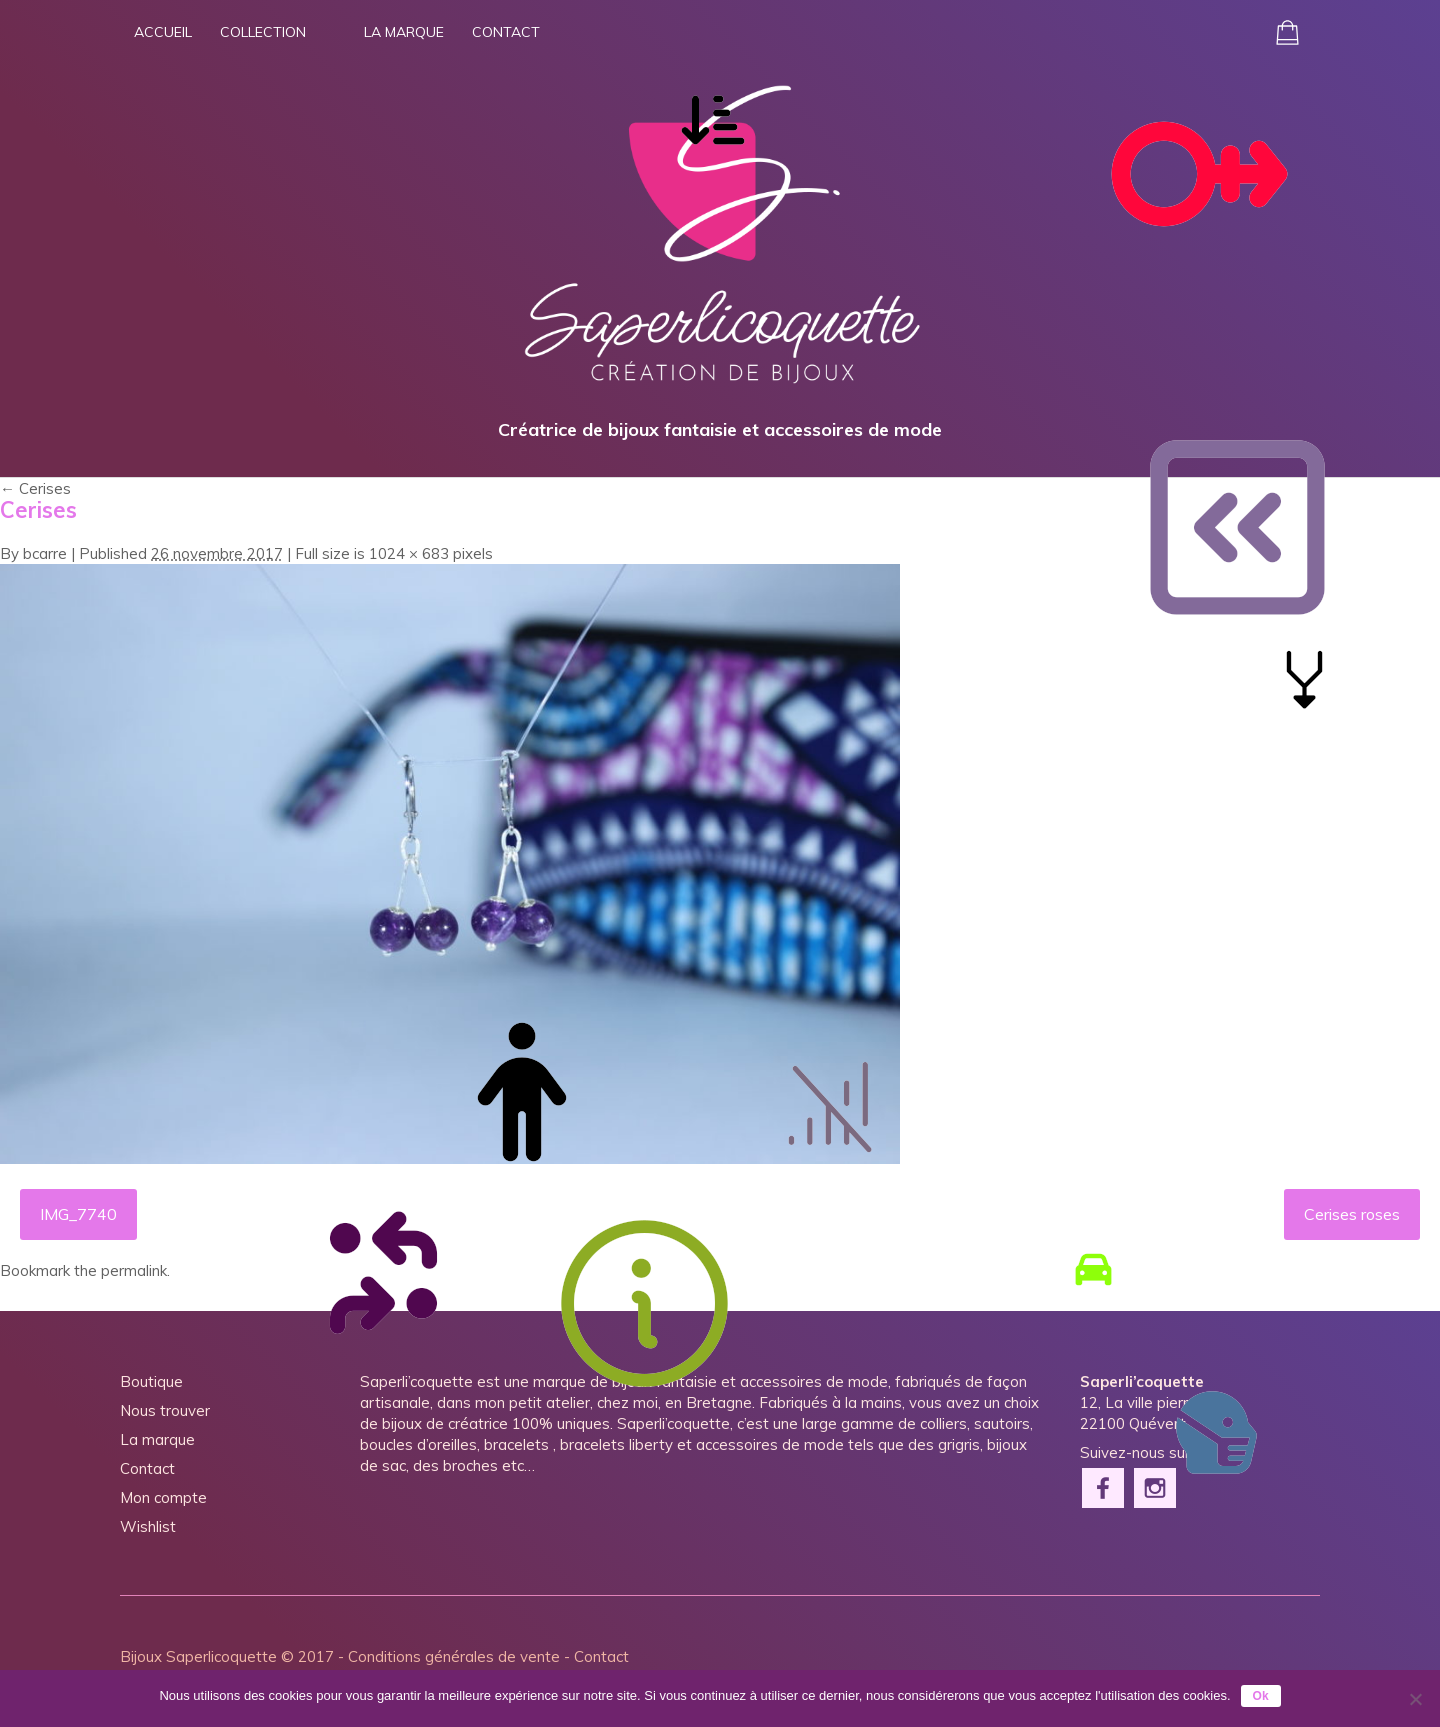  I want to click on sort items in ascending order, so click(713, 120).